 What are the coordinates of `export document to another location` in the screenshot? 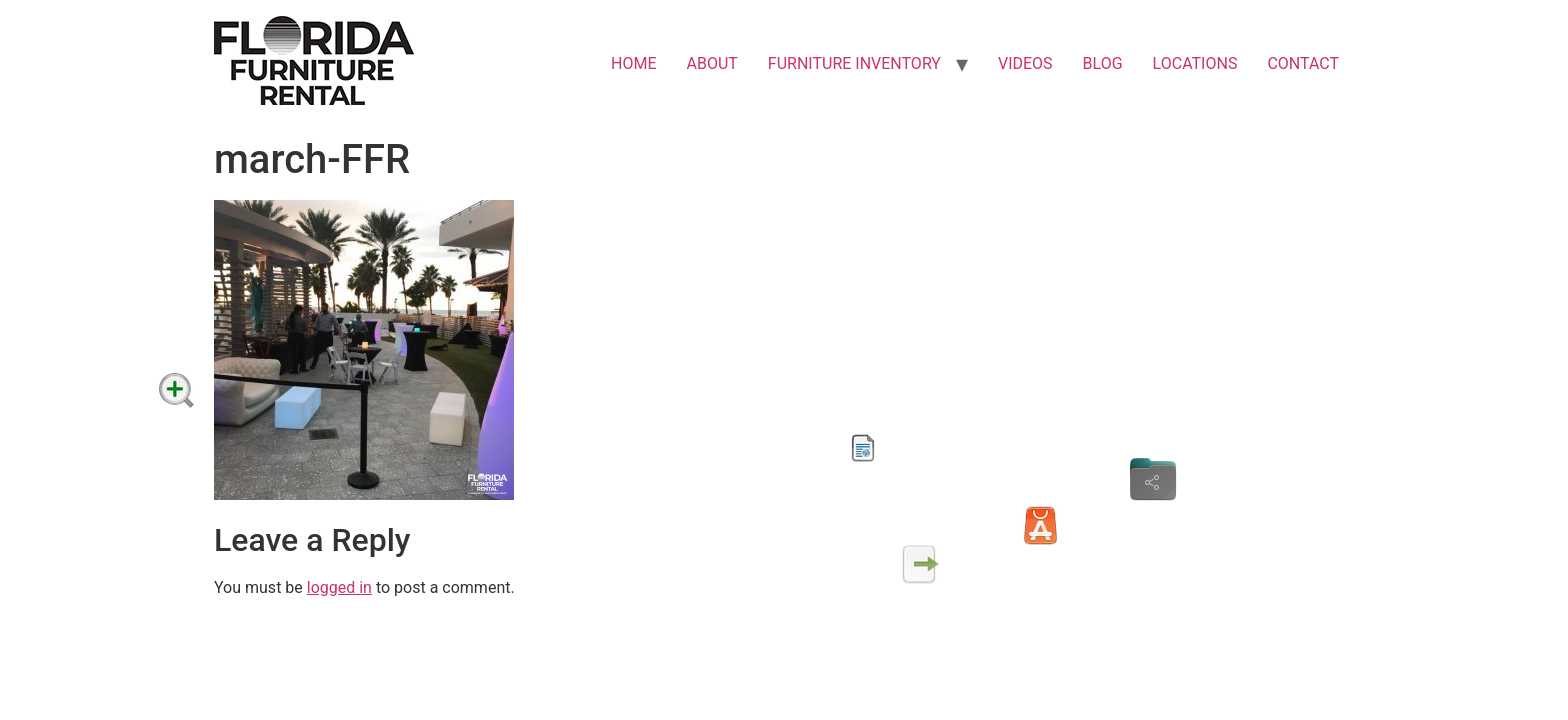 It's located at (919, 564).